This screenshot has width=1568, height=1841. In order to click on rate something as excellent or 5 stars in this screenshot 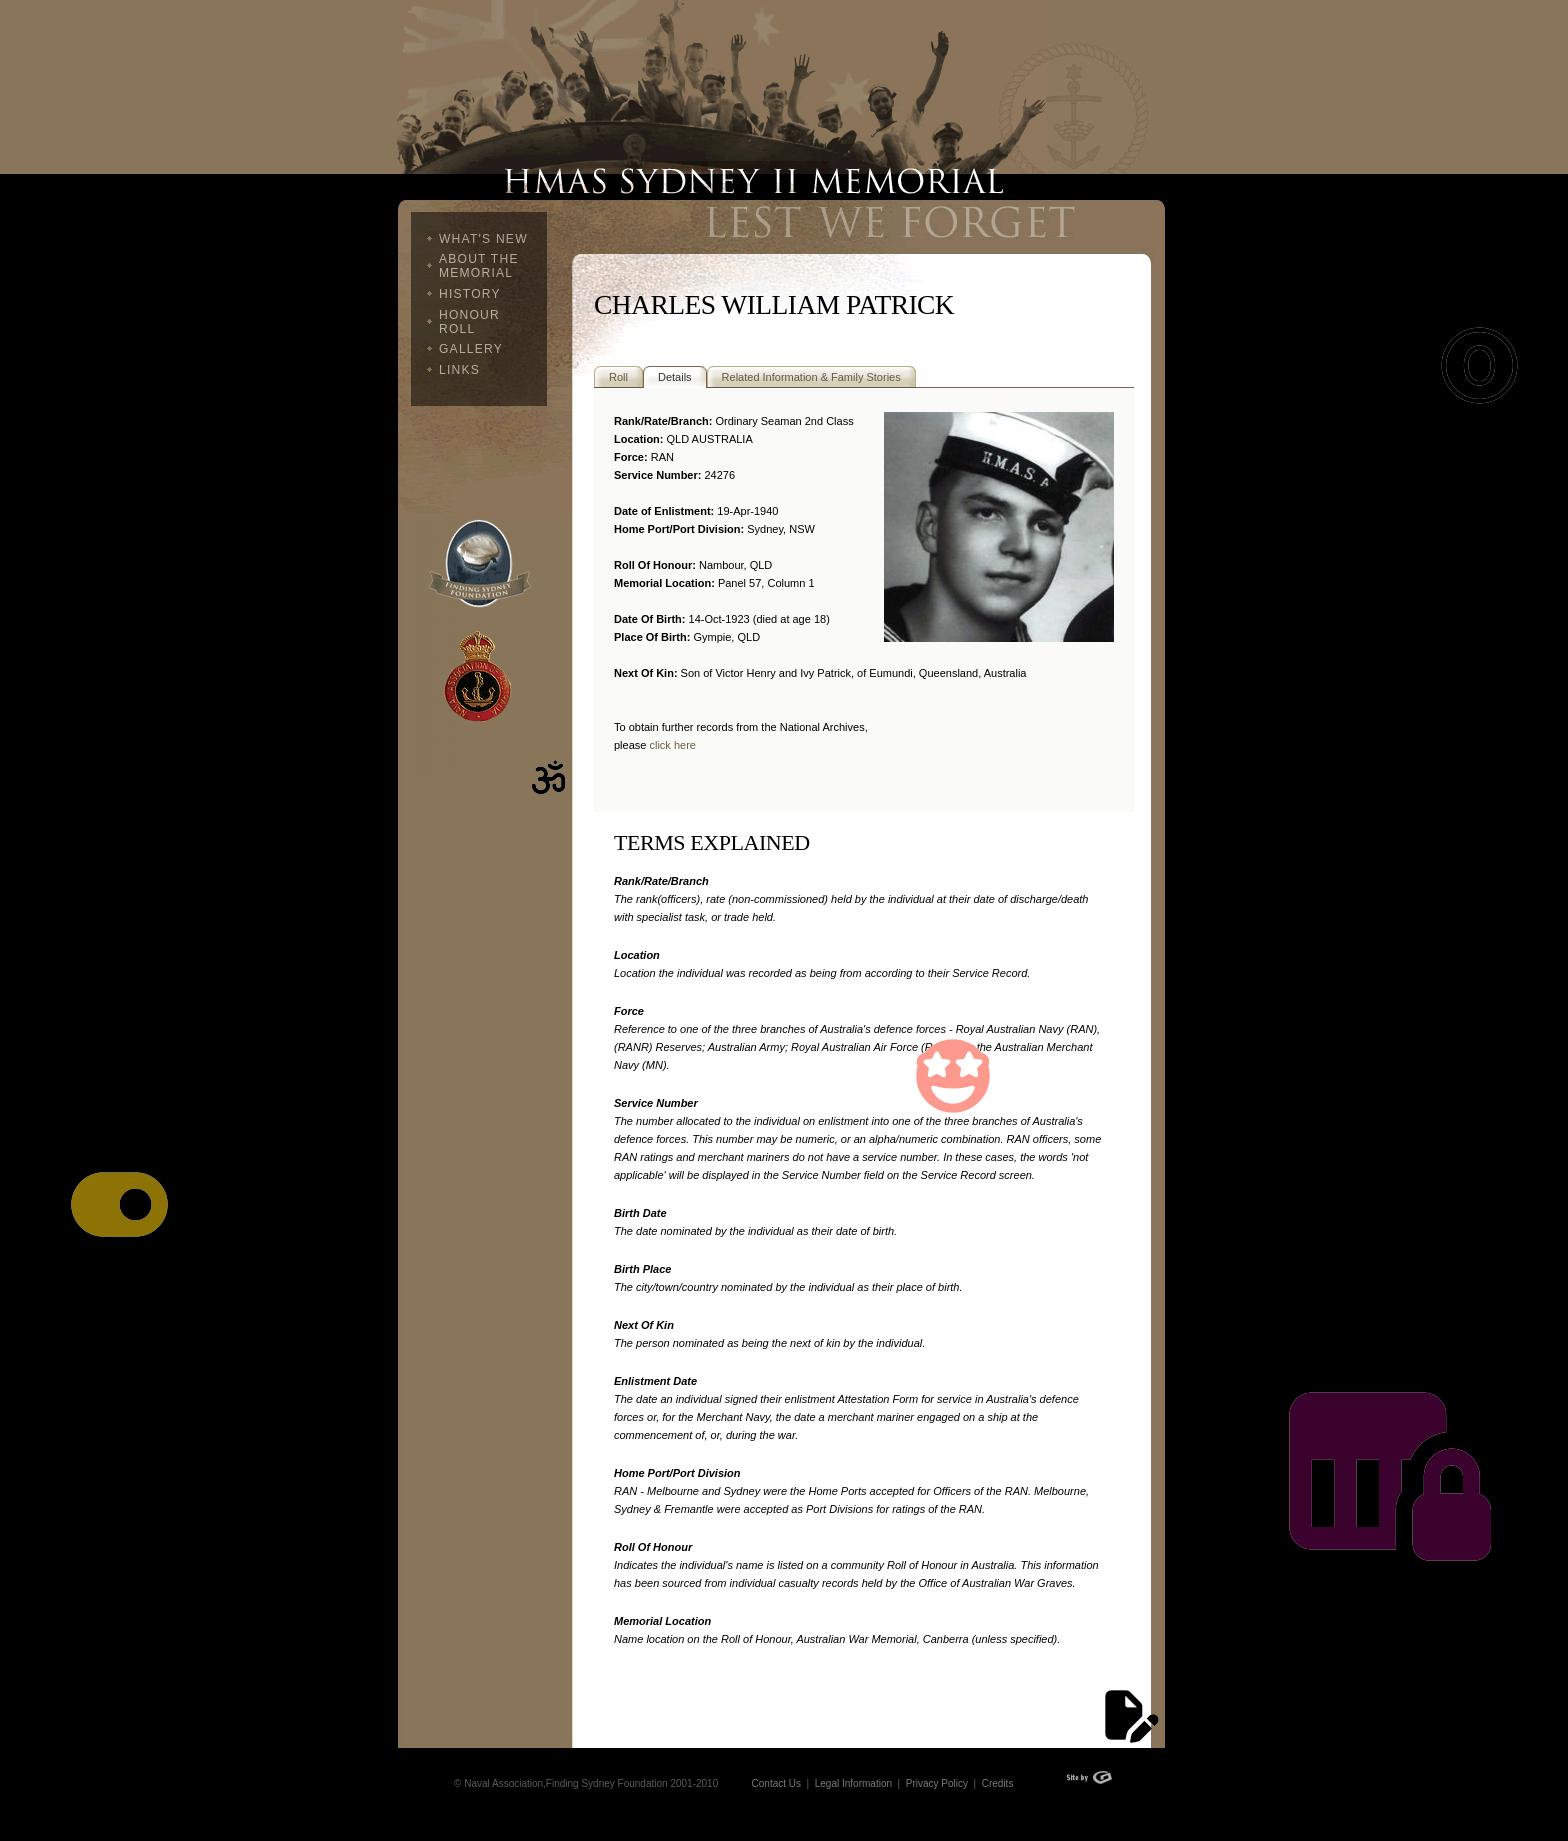, I will do `click(953, 1076)`.